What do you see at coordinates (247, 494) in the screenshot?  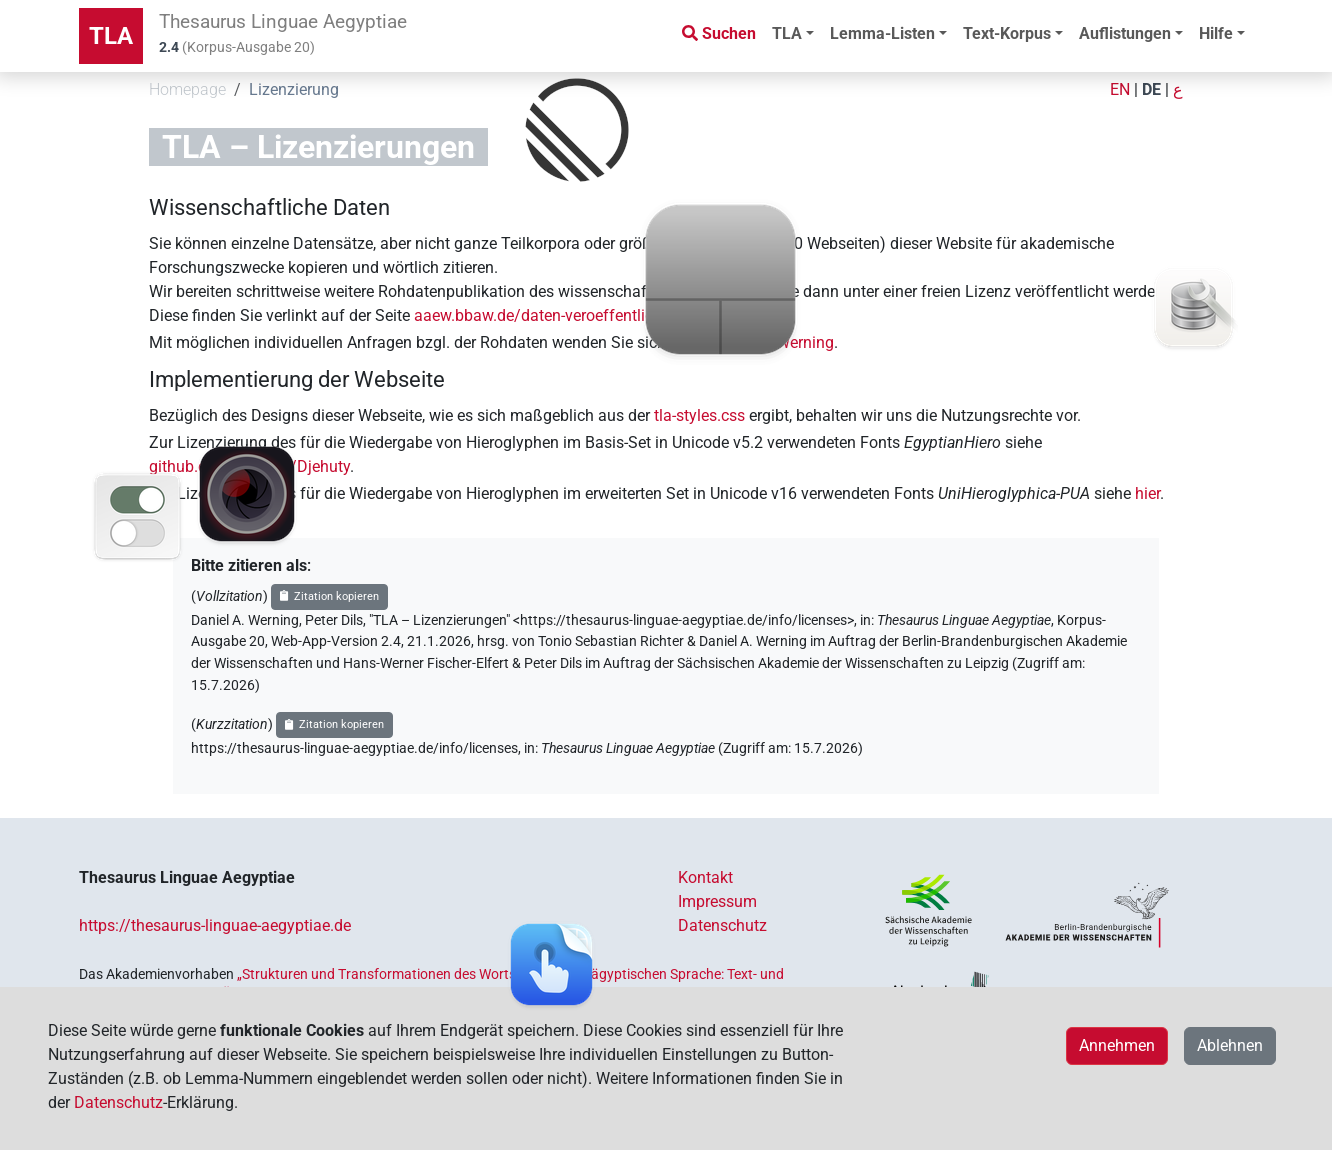 I see `open camera controls app` at bounding box center [247, 494].